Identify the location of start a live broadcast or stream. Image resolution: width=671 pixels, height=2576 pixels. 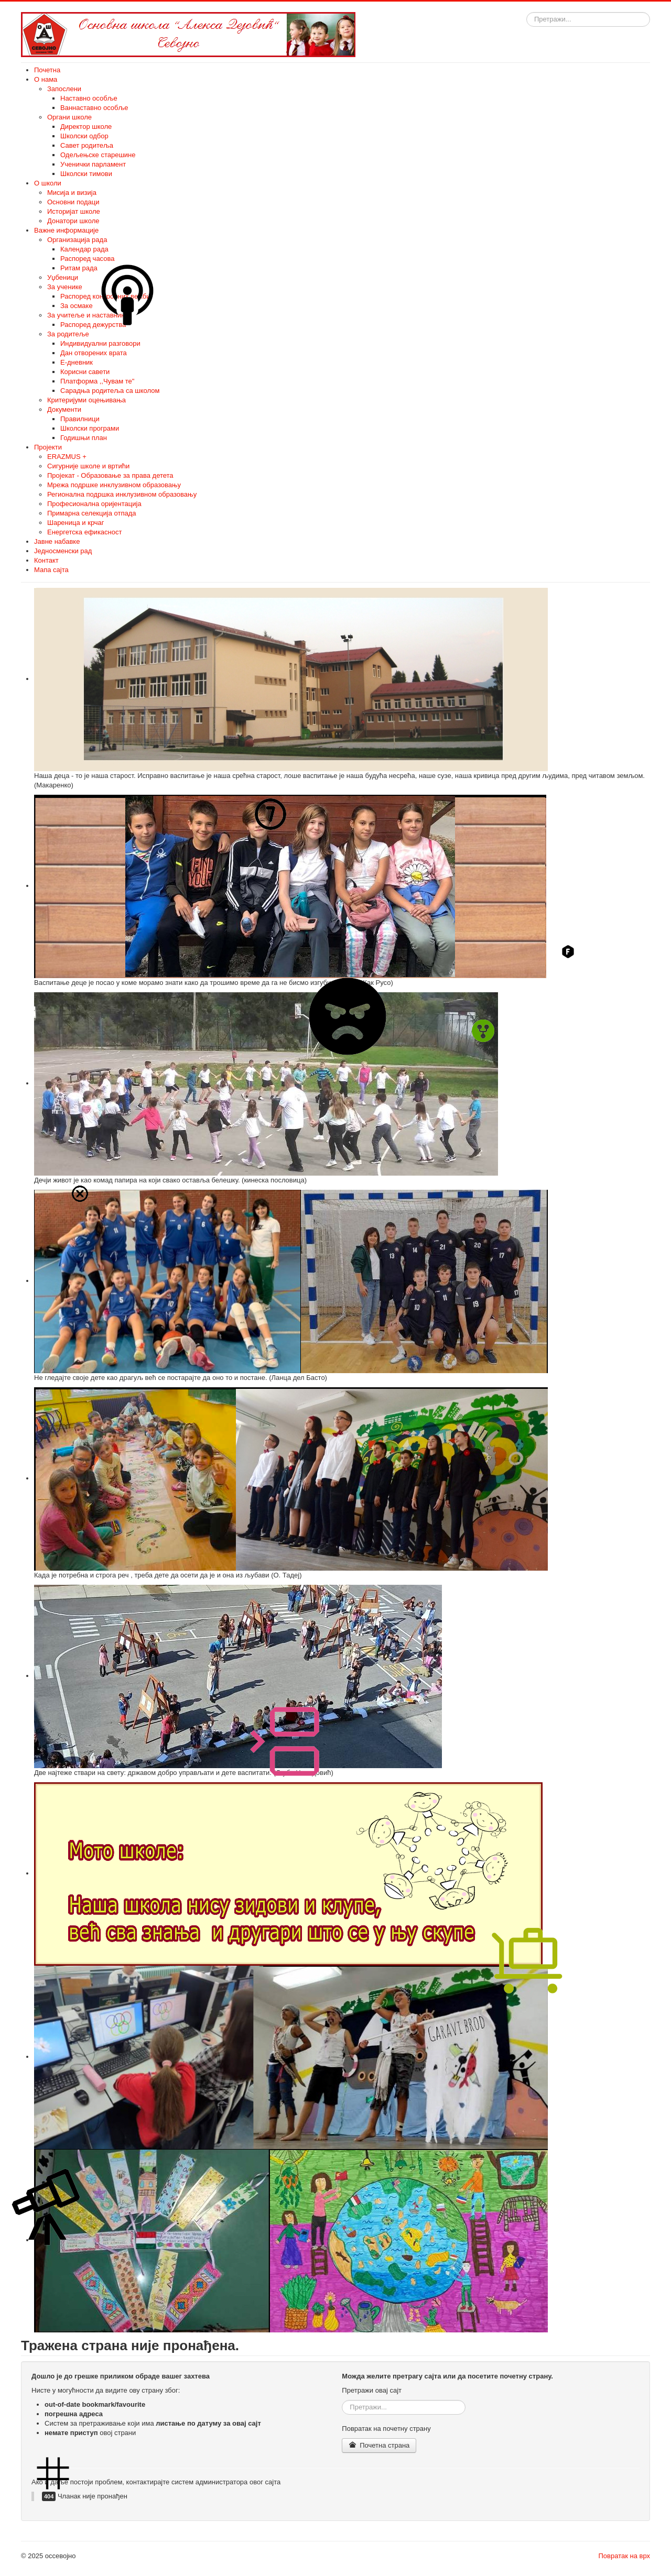
(127, 295).